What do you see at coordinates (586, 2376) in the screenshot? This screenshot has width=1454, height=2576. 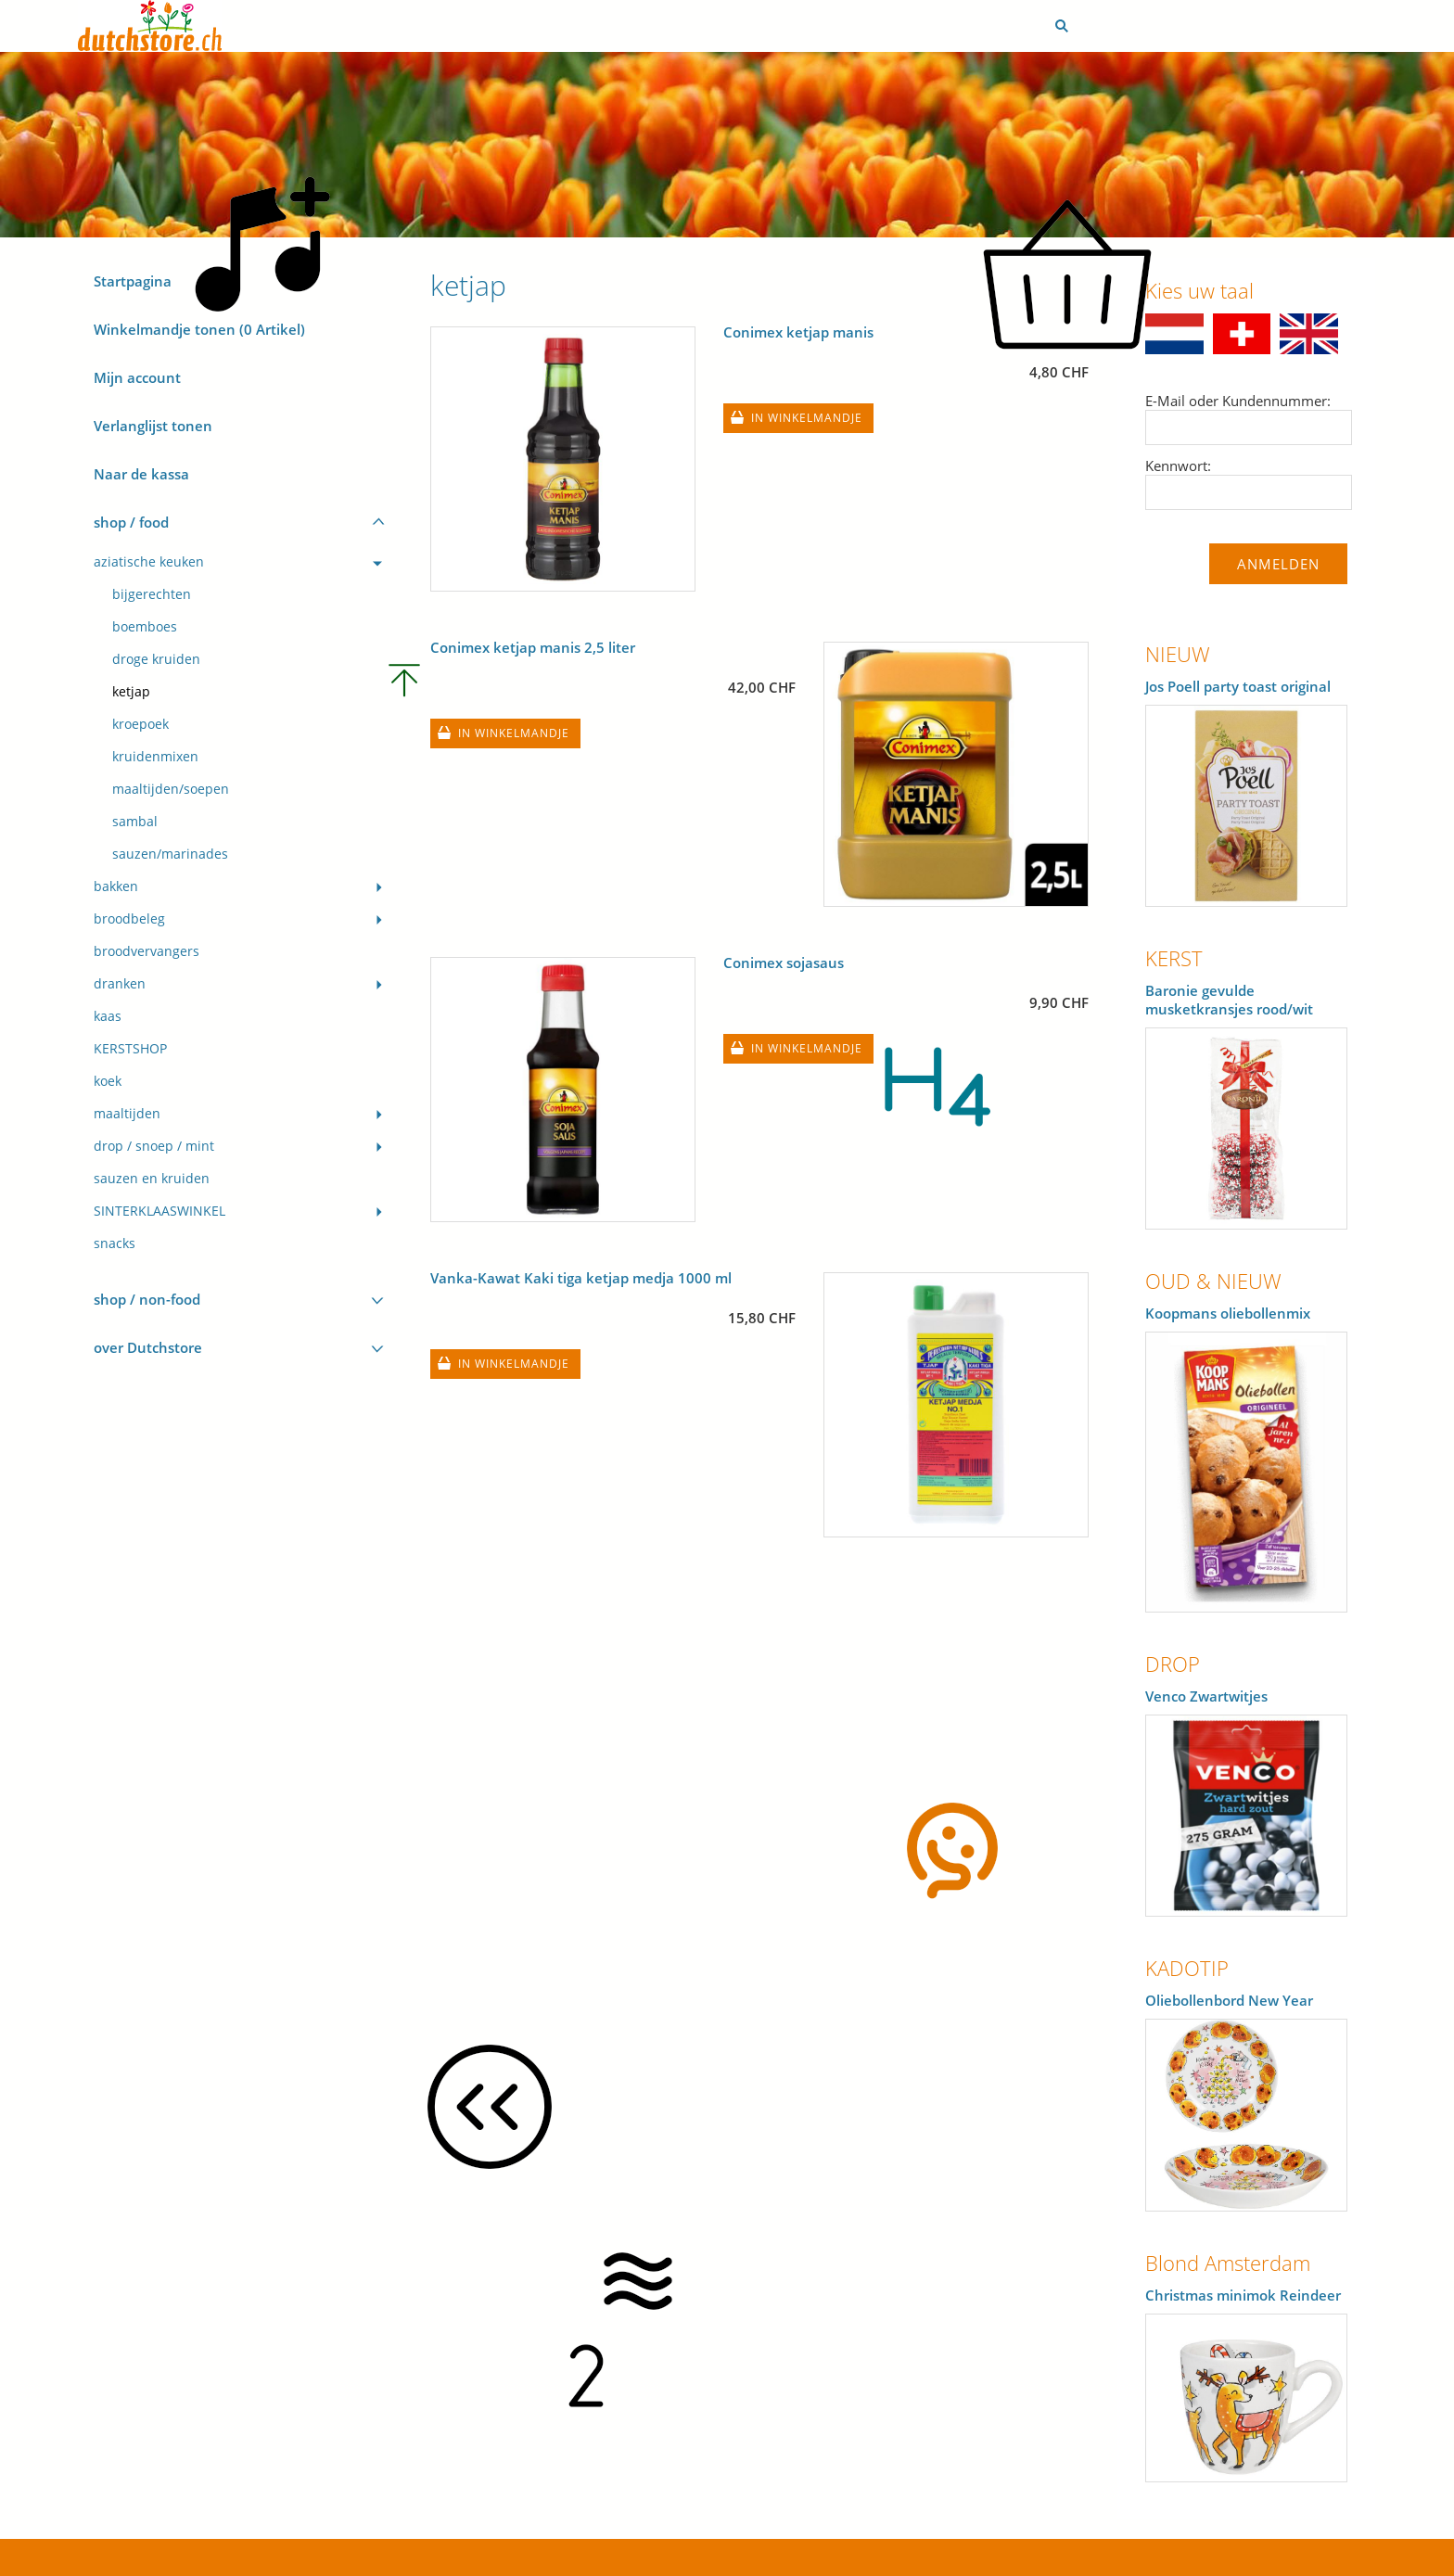 I see `indicates step two in a sequence or process` at bounding box center [586, 2376].